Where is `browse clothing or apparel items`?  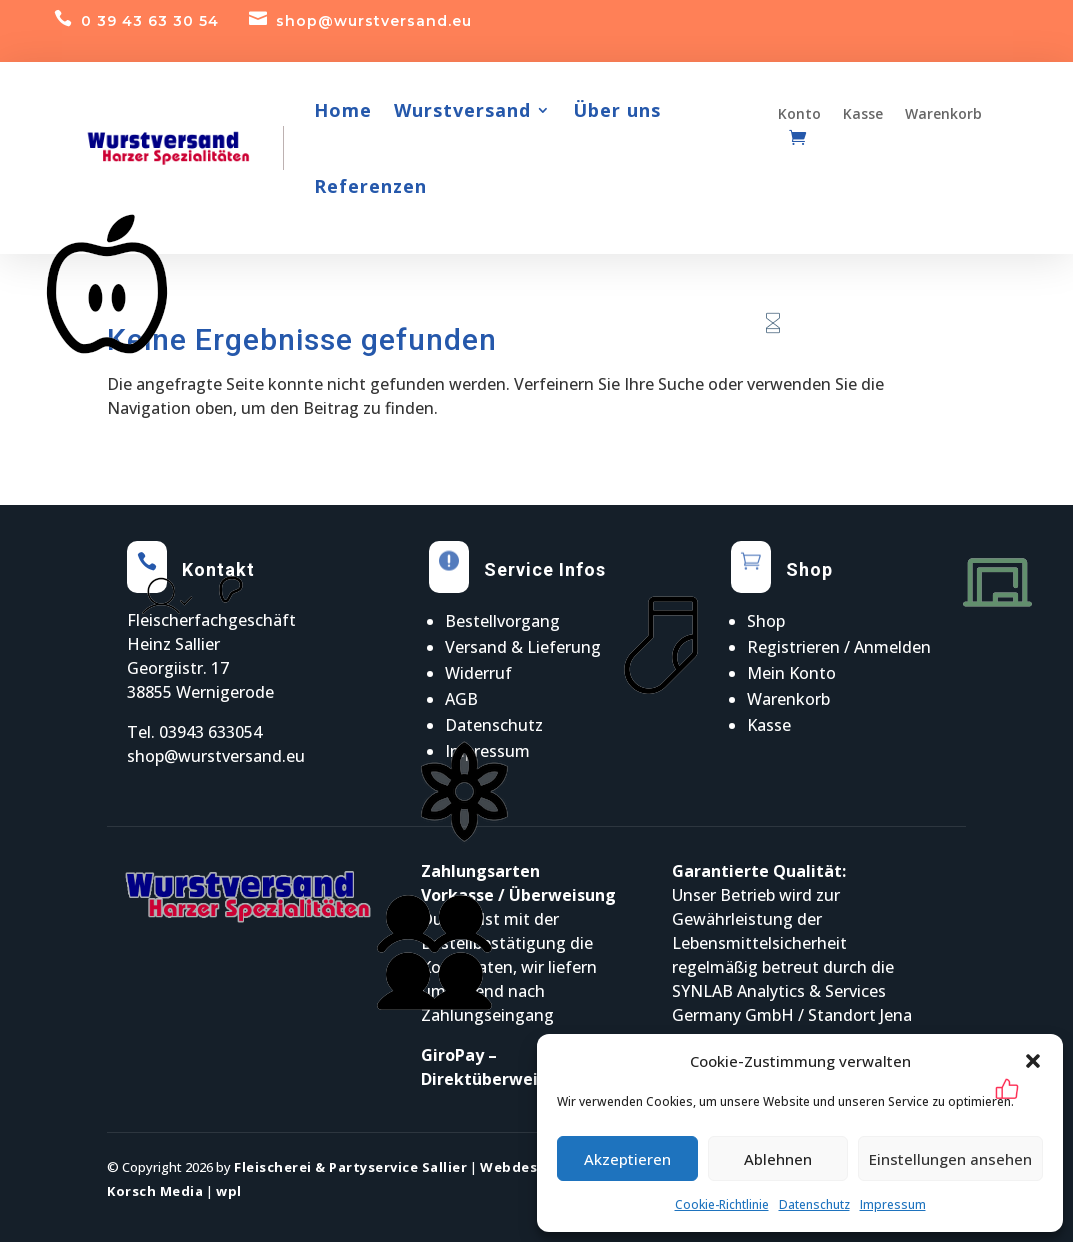
browse clothing or apparel items is located at coordinates (664, 643).